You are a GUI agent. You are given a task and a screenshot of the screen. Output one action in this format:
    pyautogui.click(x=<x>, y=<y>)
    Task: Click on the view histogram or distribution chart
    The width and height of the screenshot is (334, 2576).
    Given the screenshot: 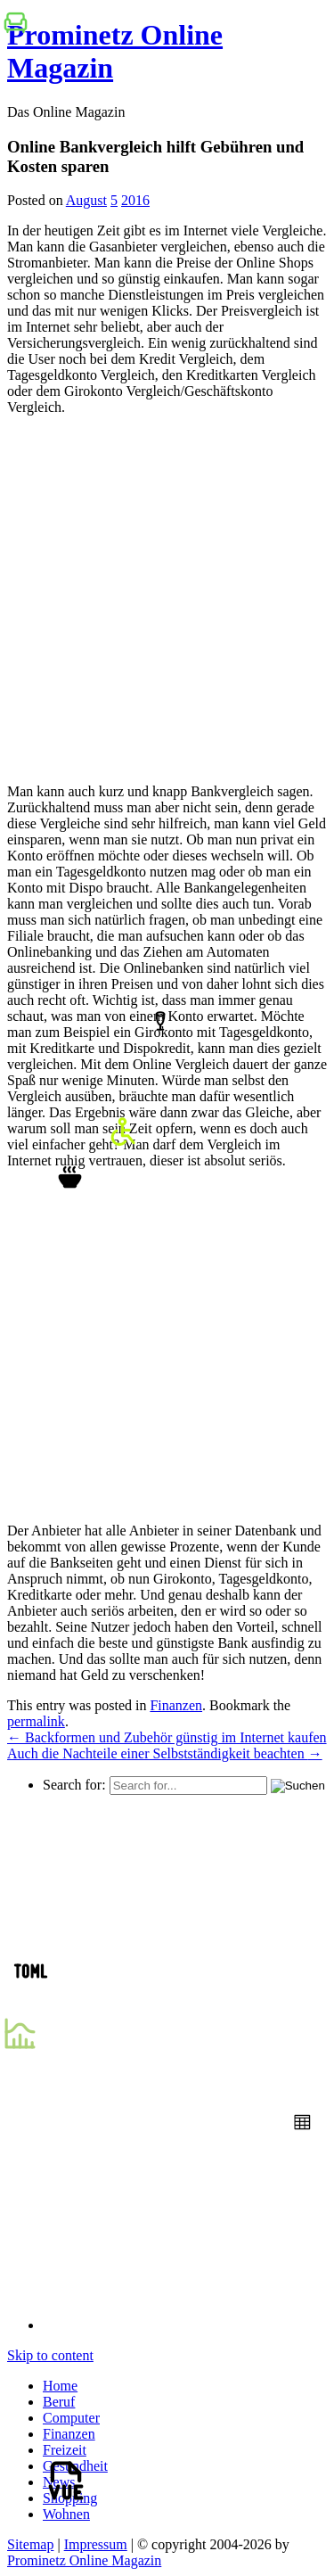 What is the action you would take?
    pyautogui.click(x=20, y=2033)
    